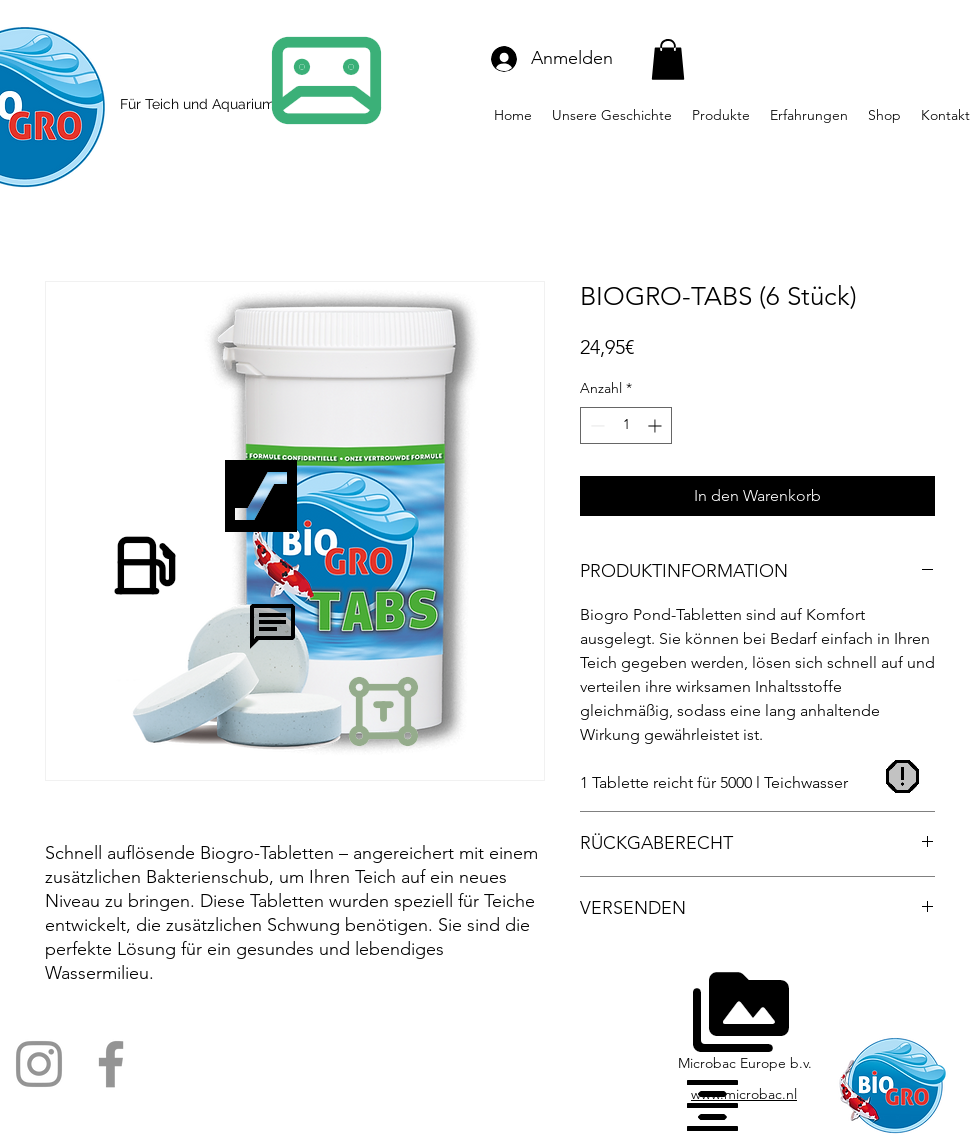 This screenshot has height=1147, width=980. What do you see at coordinates (326, 80) in the screenshot?
I see `access audio recordings or cassette archives` at bounding box center [326, 80].